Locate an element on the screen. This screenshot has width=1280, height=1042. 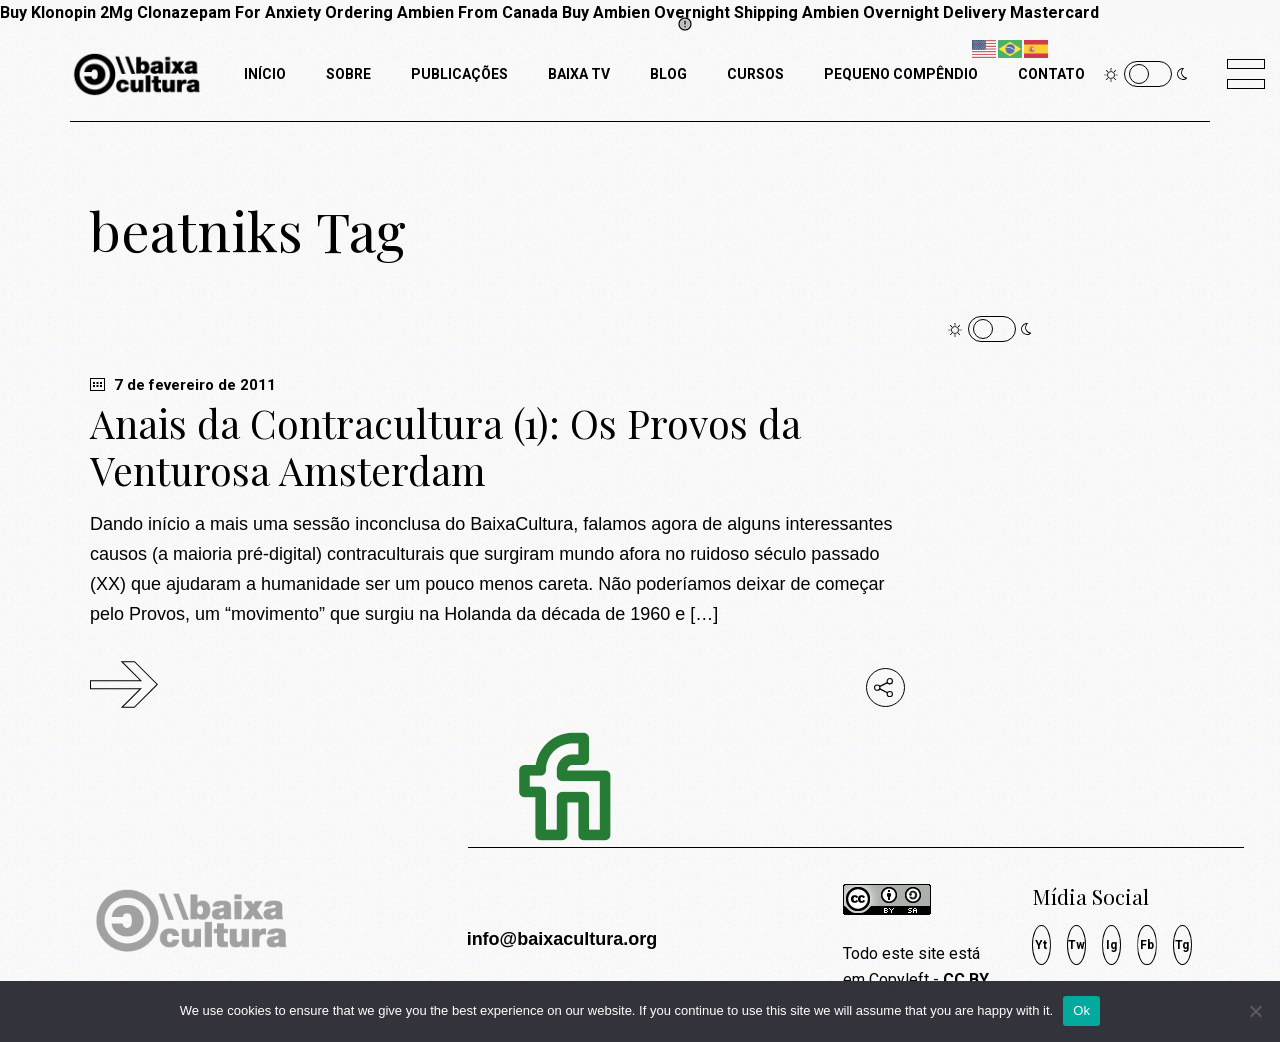
indicates an error or problem has occurred is located at coordinates (685, 24).